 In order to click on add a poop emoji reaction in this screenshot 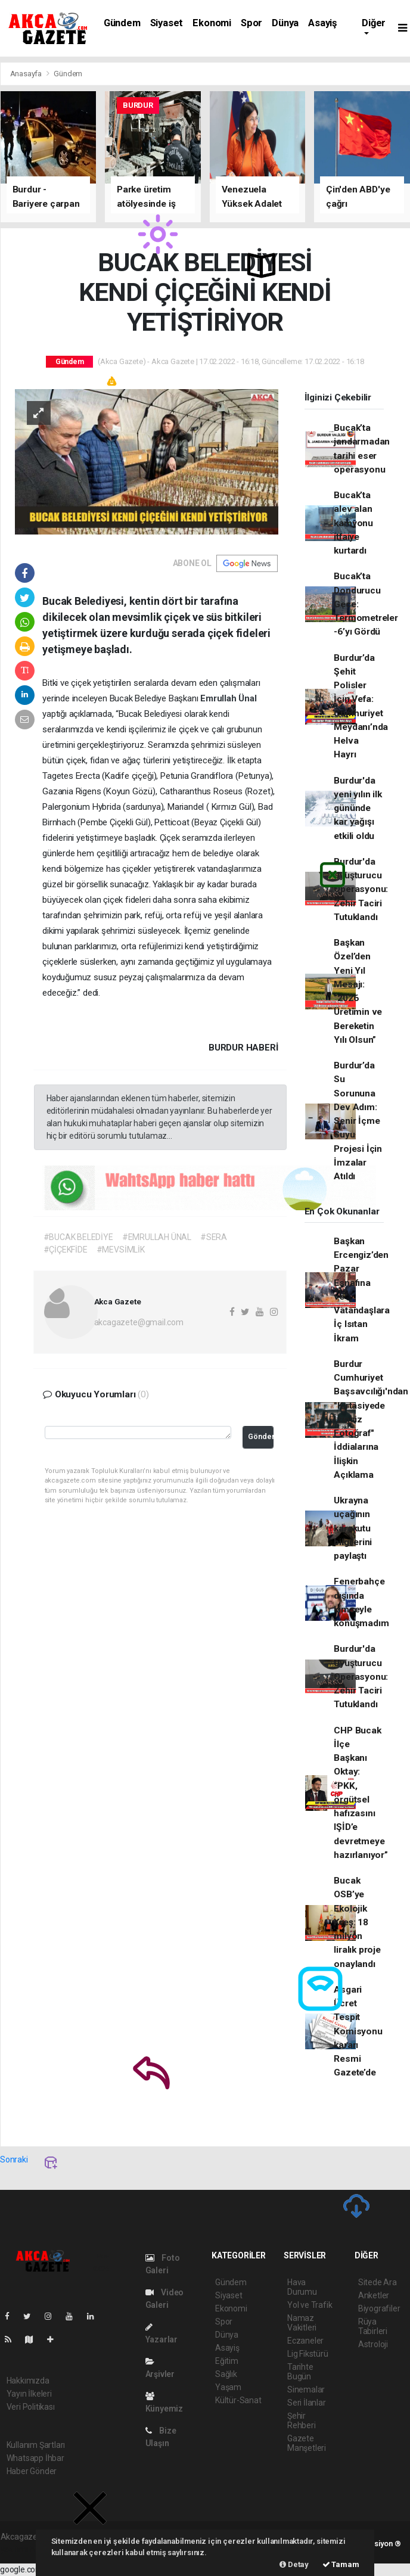, I will do `click(111, 381)`.